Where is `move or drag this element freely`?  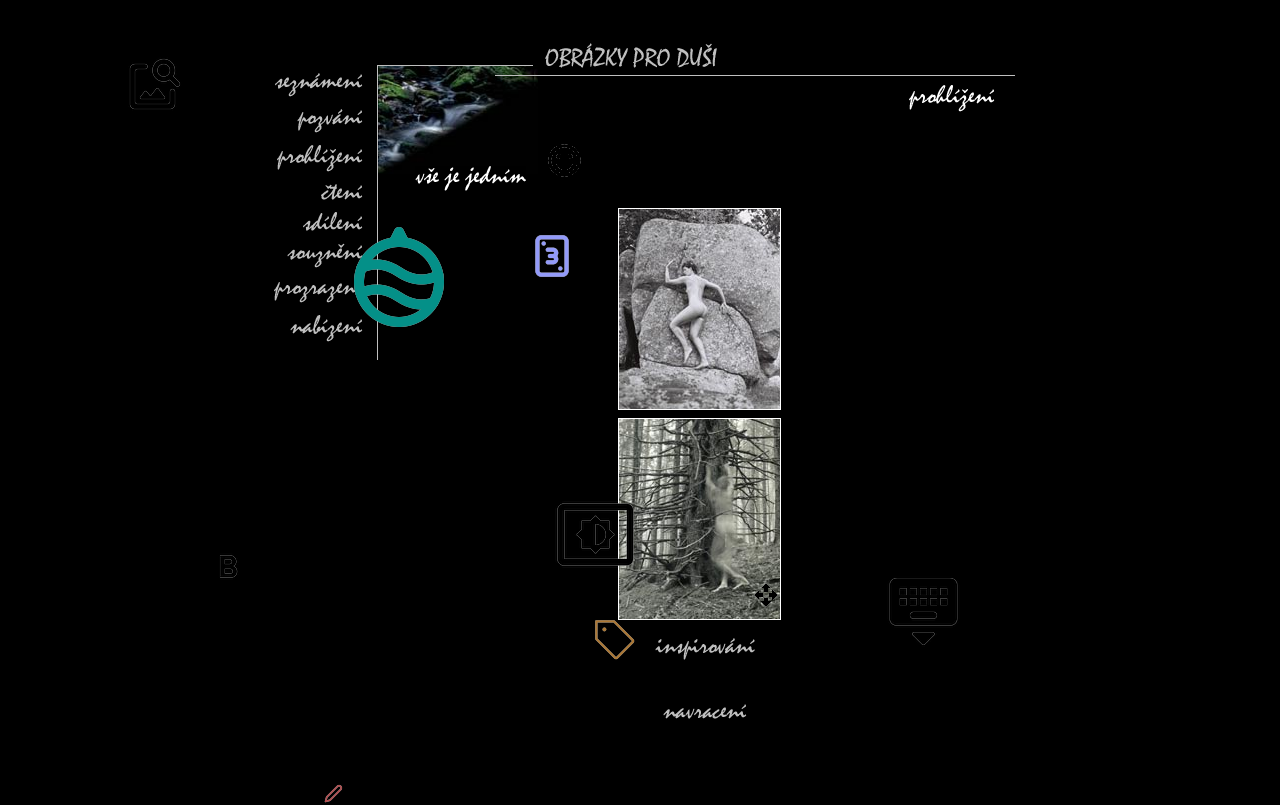 move or drag this element freely is located at coordinates (766, 595).